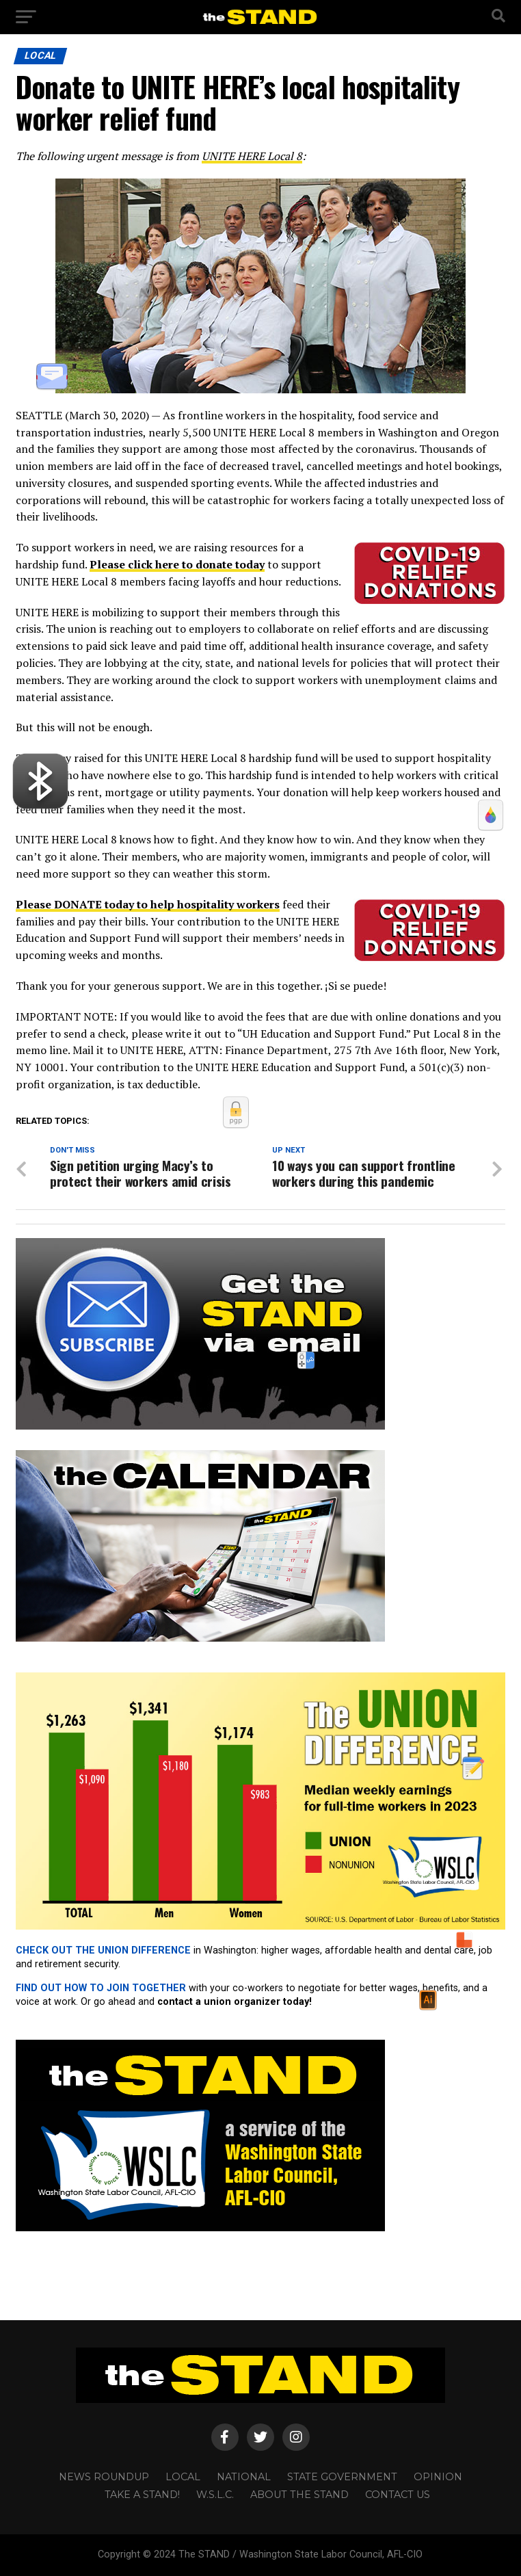  Describe the element at coordinates (52, 376) in the screenshot. I see `open email application` at that location.